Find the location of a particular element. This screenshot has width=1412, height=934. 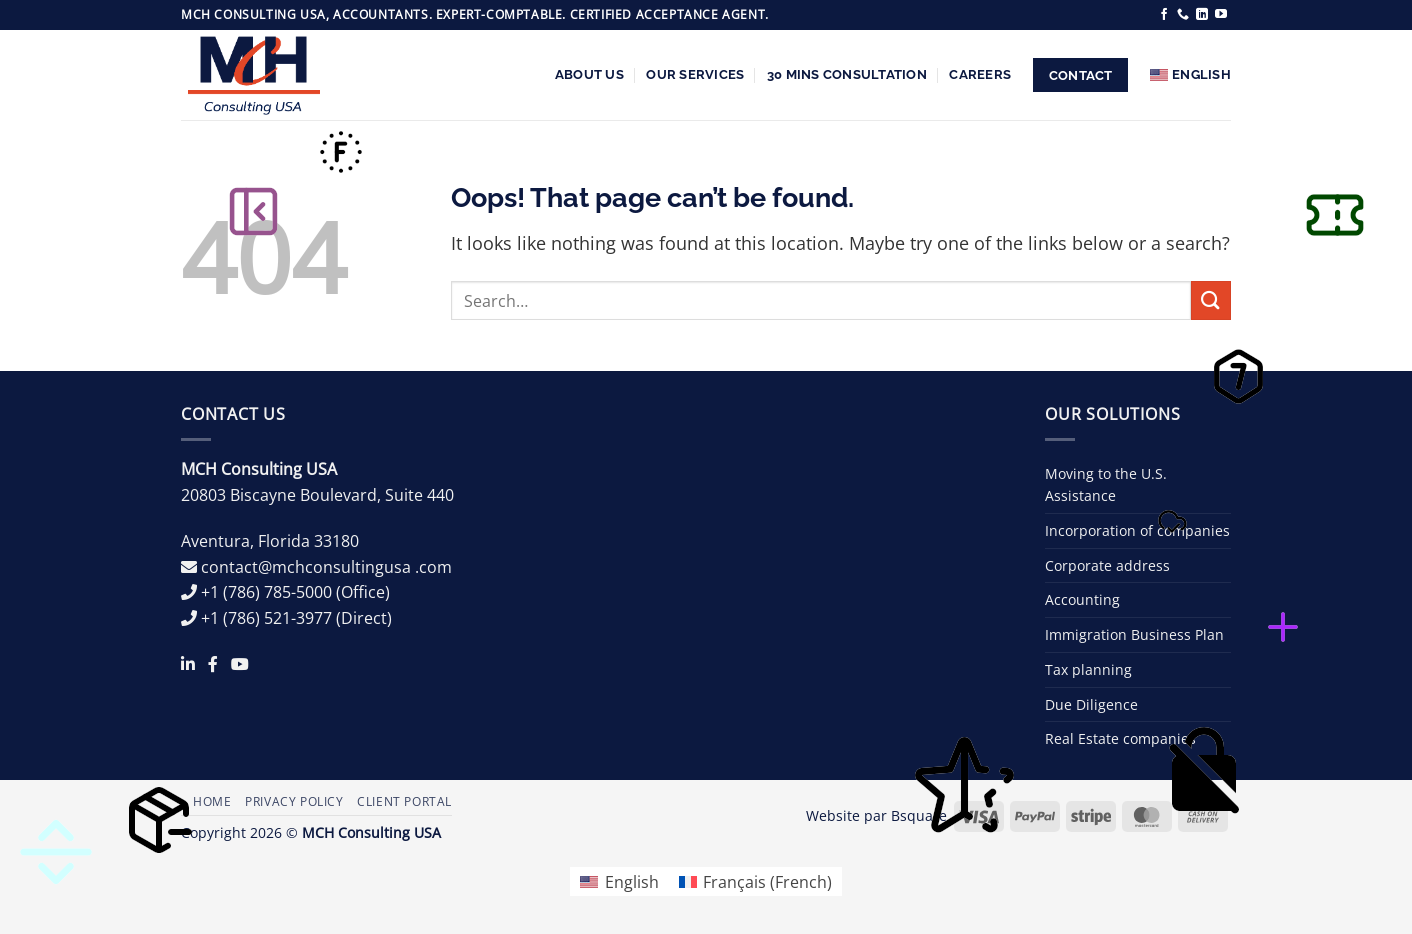

view your tickets or passes is located at coordinates (1335, 215).